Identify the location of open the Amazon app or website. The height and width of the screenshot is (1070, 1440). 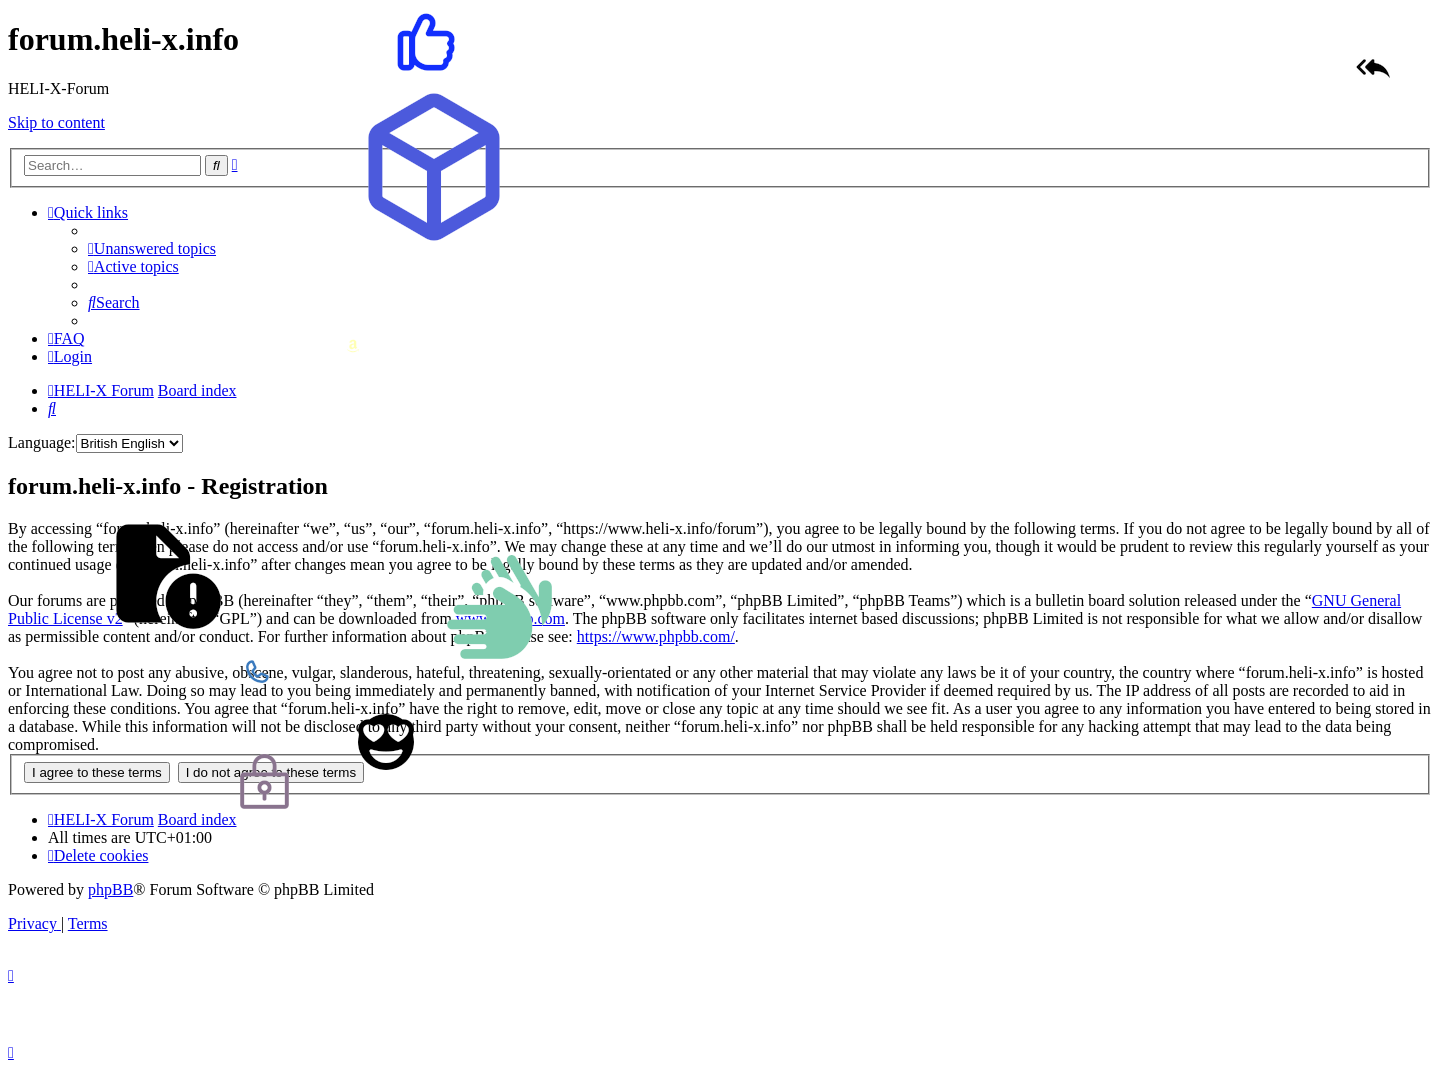
(353, 346).